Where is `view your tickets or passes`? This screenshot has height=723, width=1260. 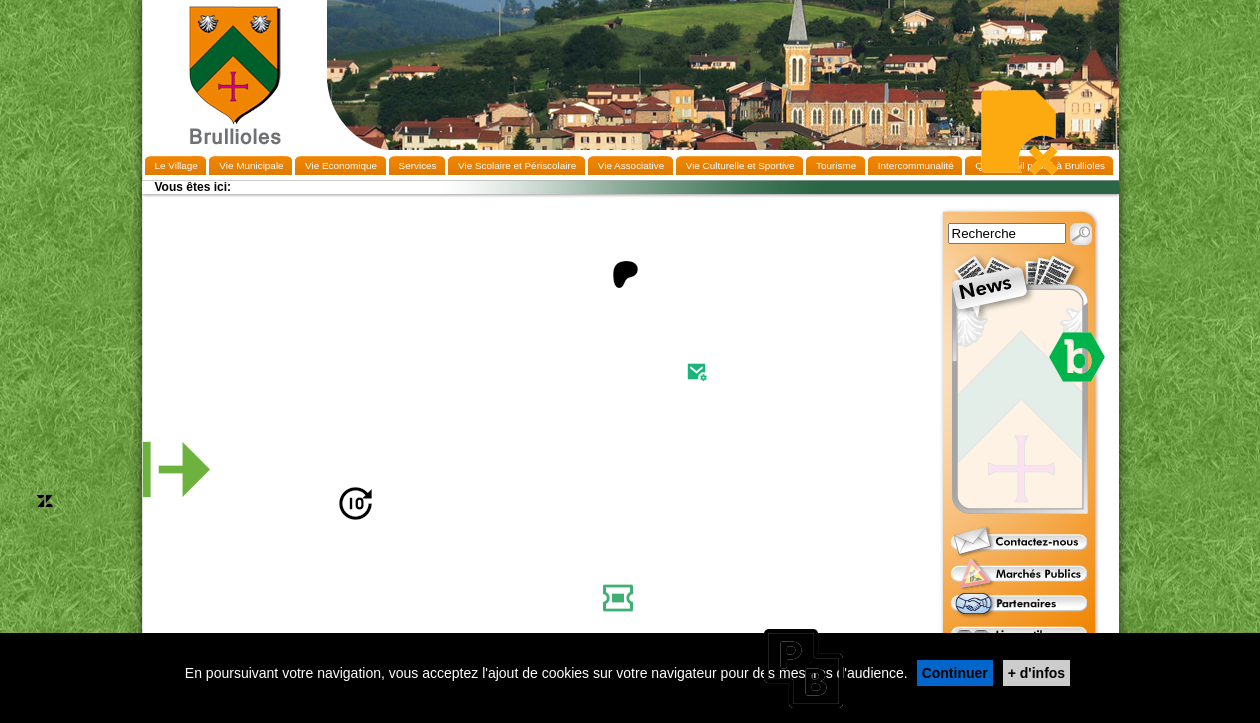
view your tickets or passes is located at coordinates (618, 598).